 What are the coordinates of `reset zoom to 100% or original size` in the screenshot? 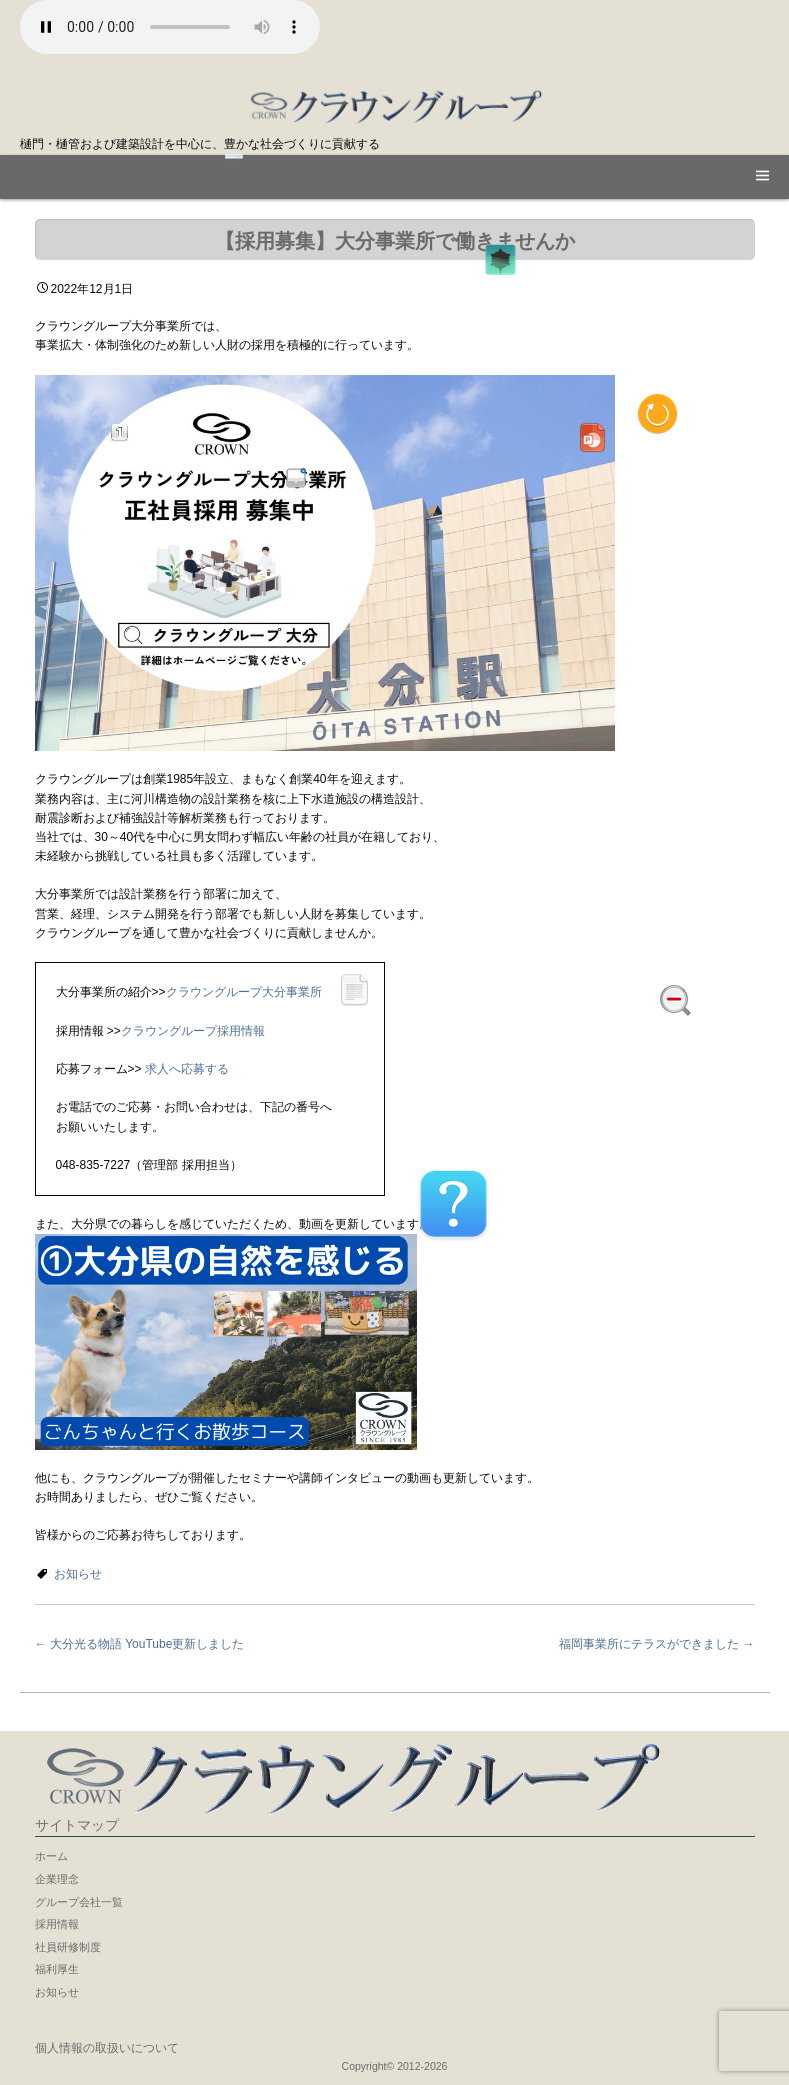 It's located at (119, 431).